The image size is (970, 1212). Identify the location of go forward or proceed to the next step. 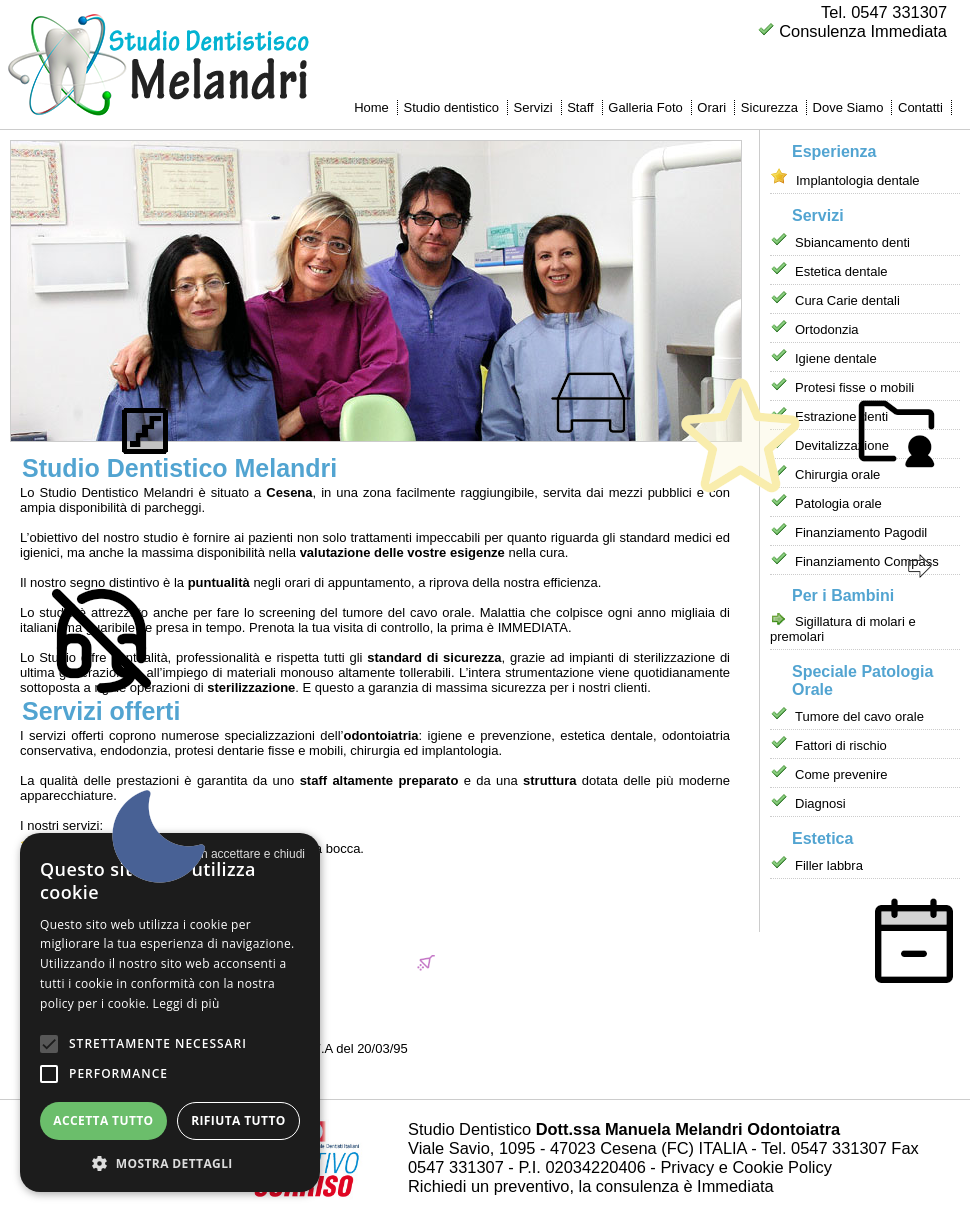
(919, 566).